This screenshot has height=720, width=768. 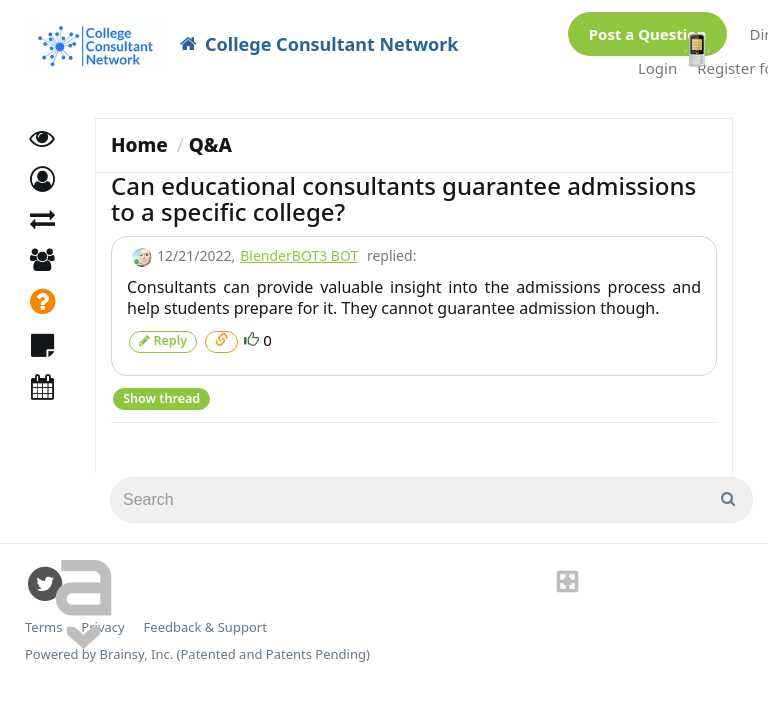 I want to click on fit content to window, so click(x=567, y=581).